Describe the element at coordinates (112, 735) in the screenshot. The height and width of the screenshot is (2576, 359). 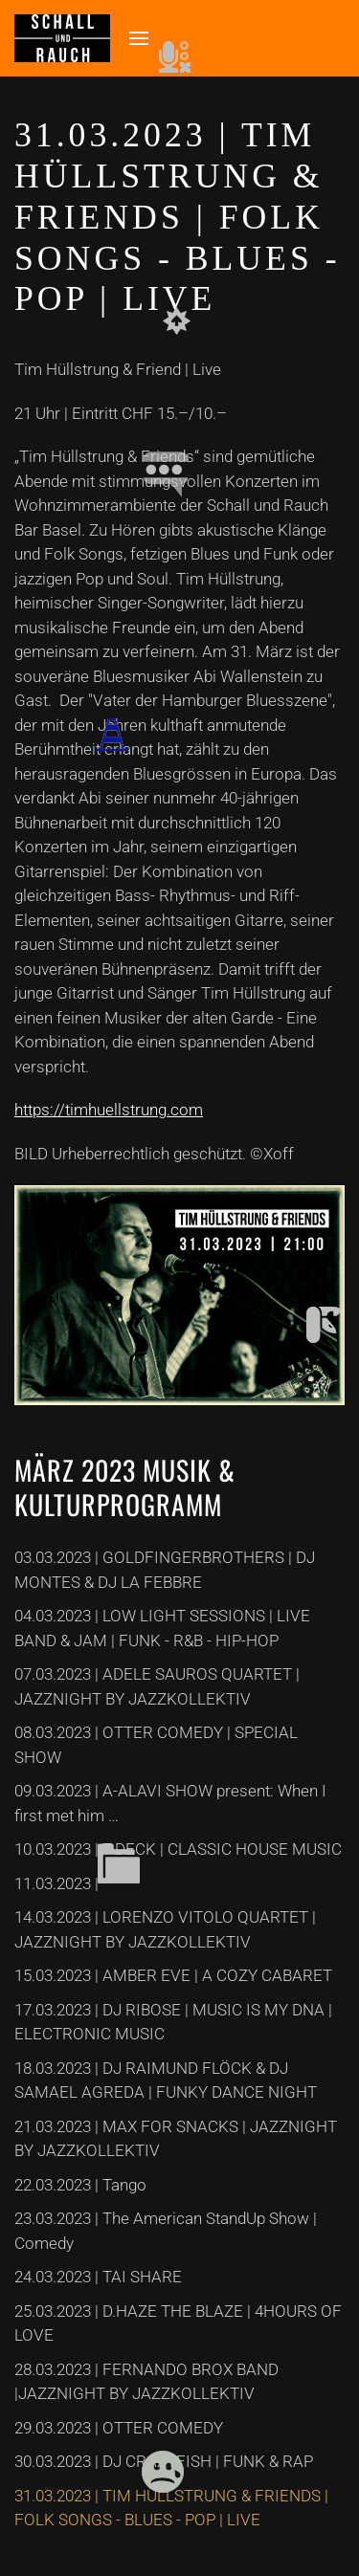
I see `open VLC media player` at that location.